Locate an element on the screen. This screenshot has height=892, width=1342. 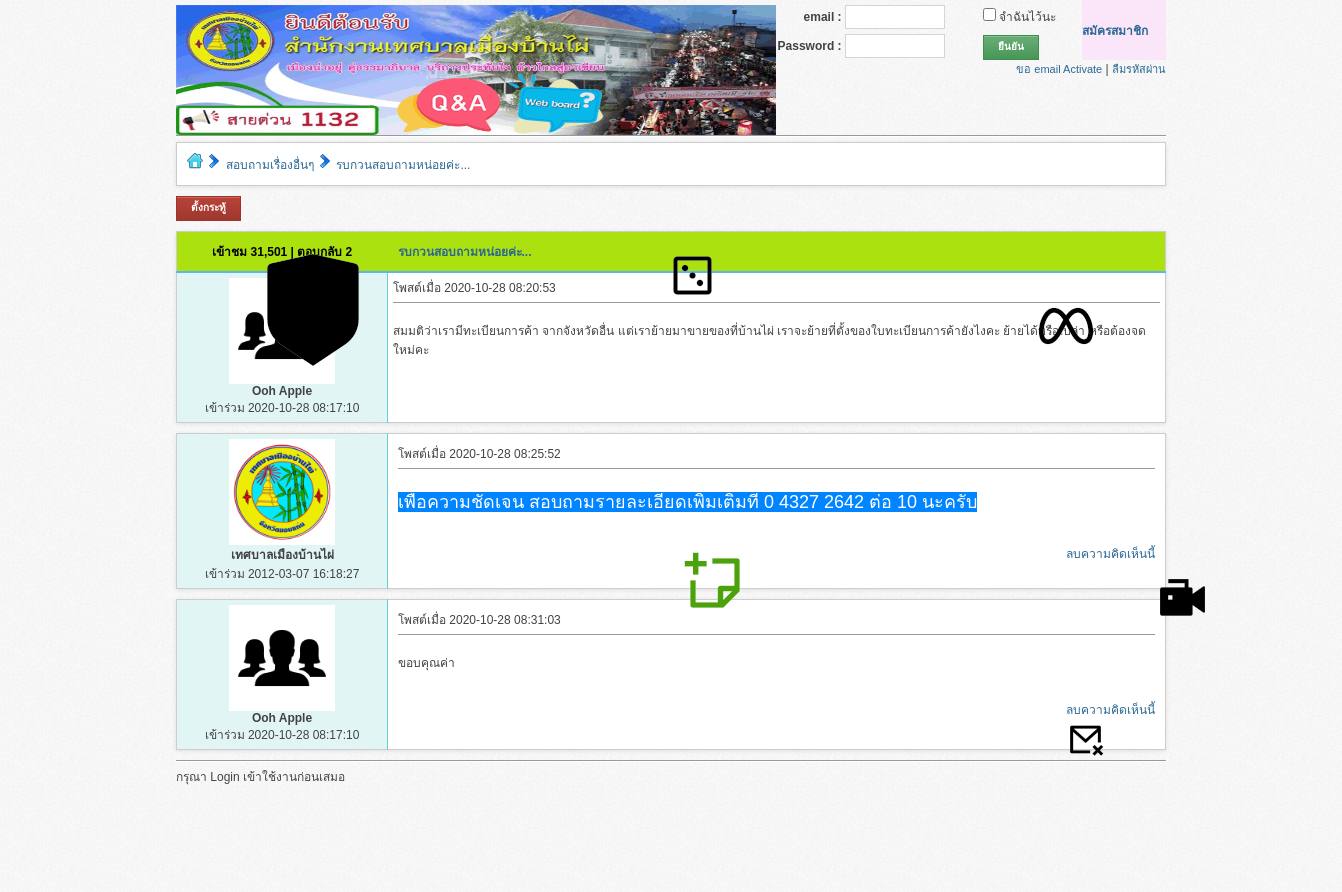
start recording video is located at coordinates (1182, 599).